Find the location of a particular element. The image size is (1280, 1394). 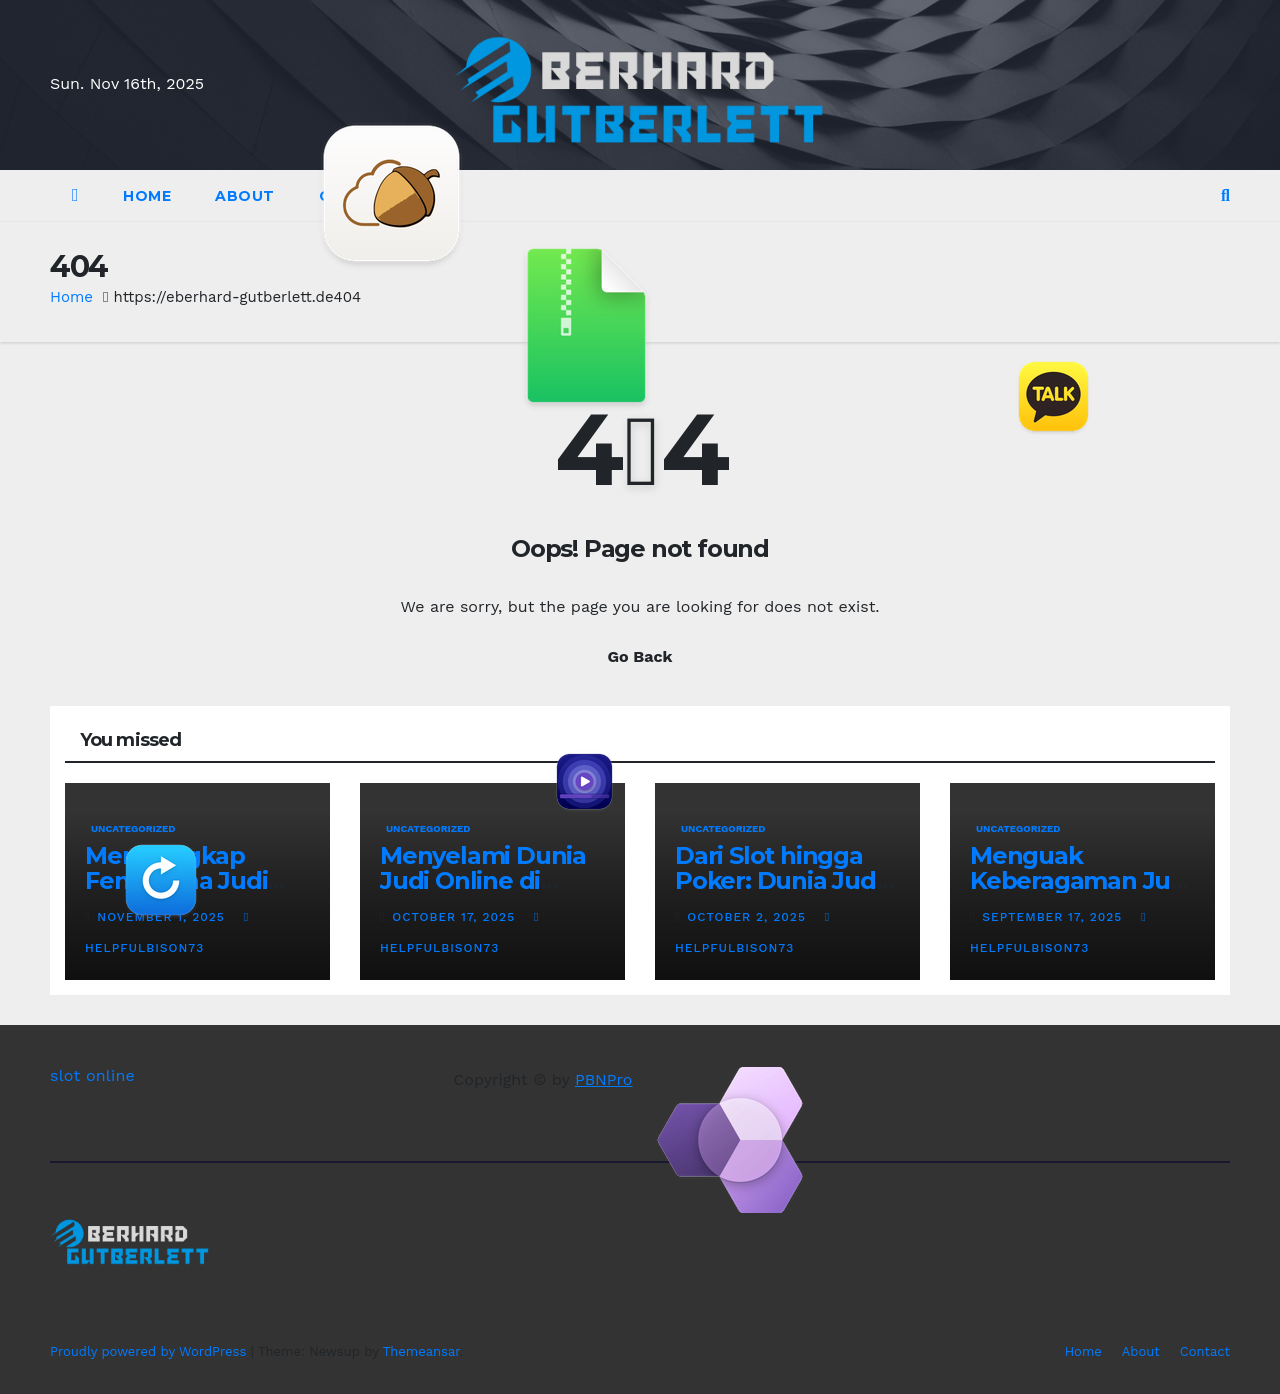

open KakaoTalk messaging app is located at coordinates (1053, 396).